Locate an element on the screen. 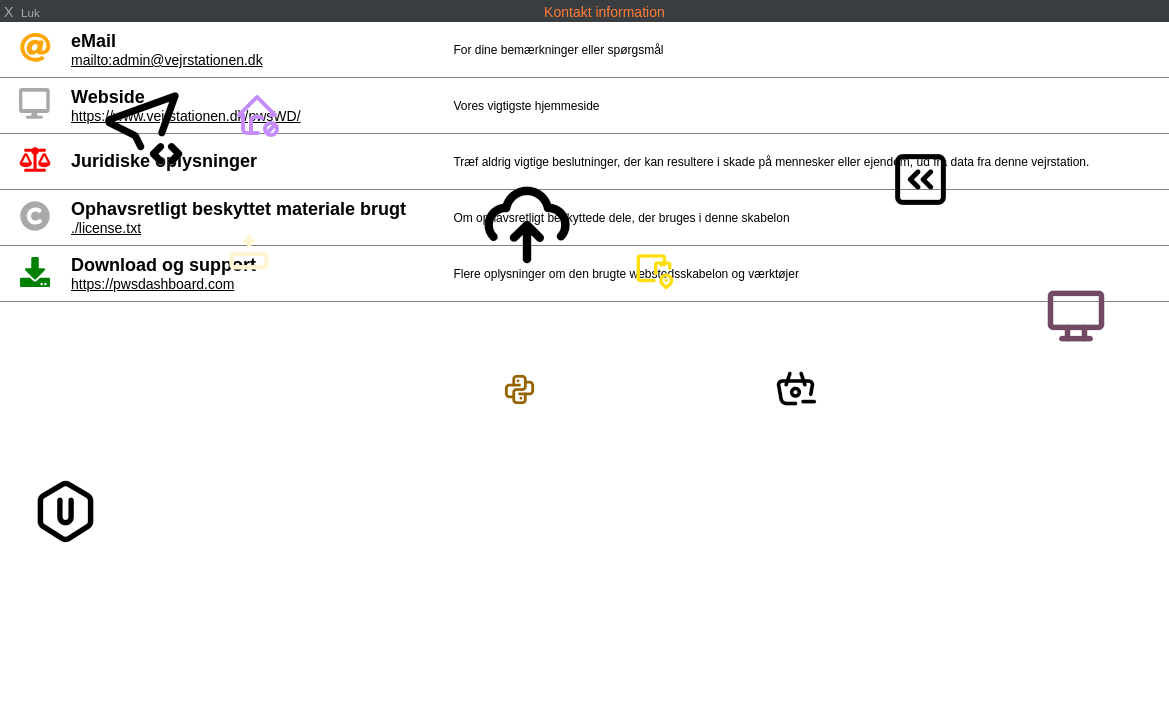 The width and height of the screenshot is (1169, 720). go back to previous section is located at coordinates (920, 179).